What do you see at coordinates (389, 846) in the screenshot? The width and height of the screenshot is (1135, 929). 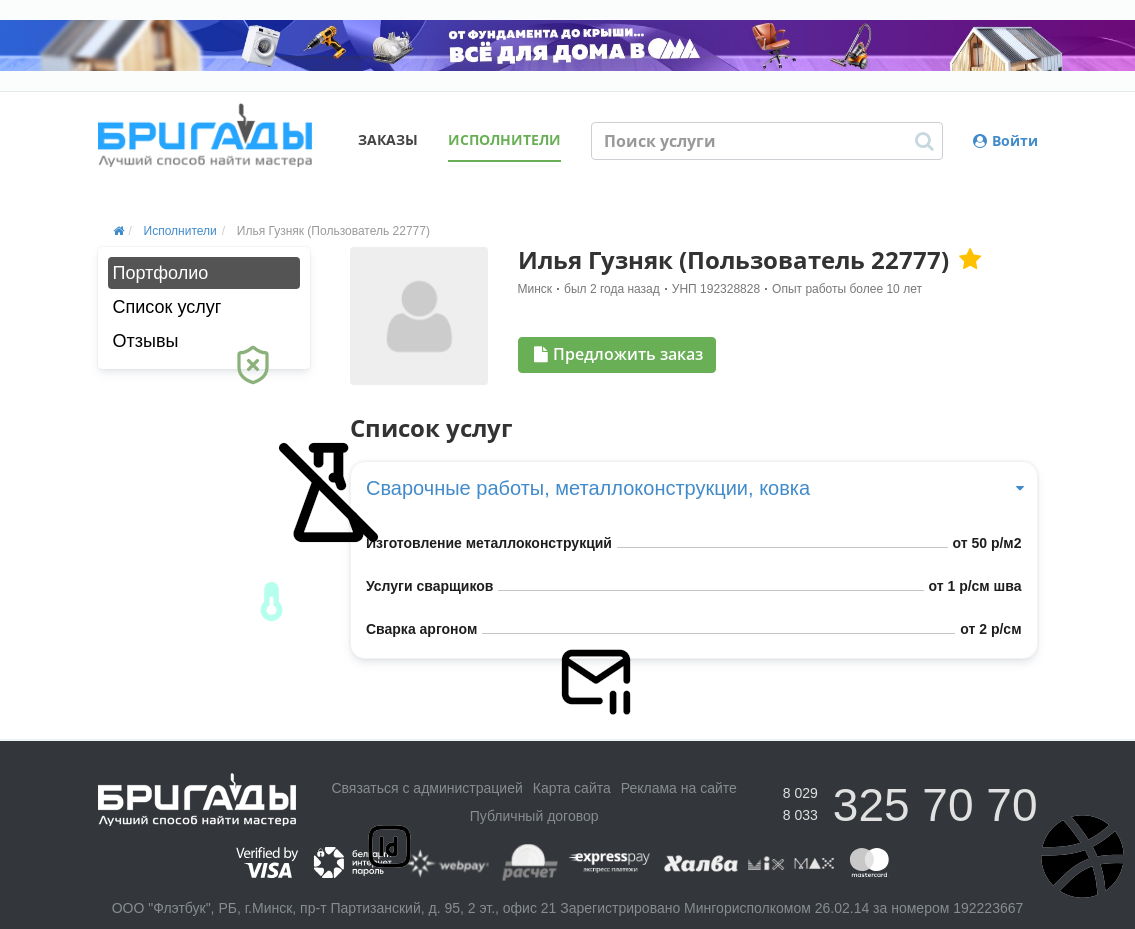 I see `open Adobe InDesign` at bounding box center [389, 846].